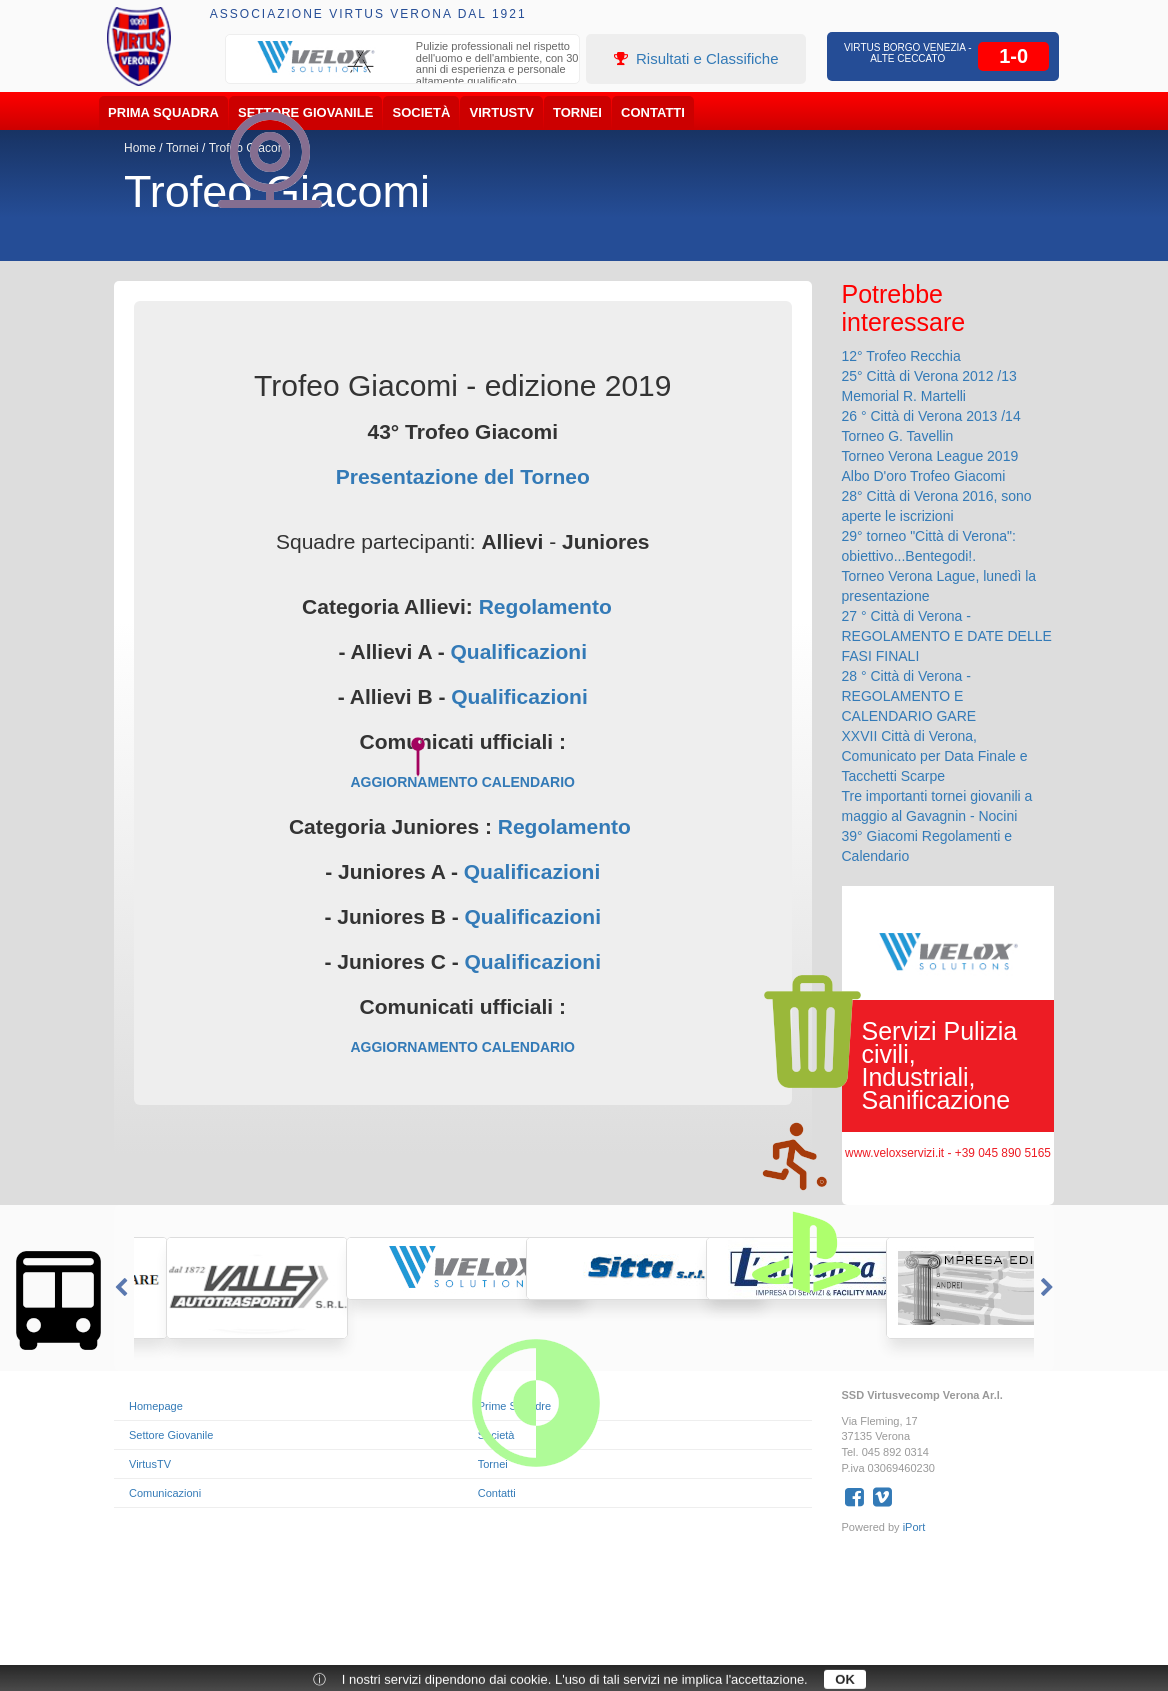 The height and width of the screenshot is (1691, 1168). What do you see at coordinates (812, 1031) in the screenshot?
I see `delete selected item` at bounding box center [812, 1031].